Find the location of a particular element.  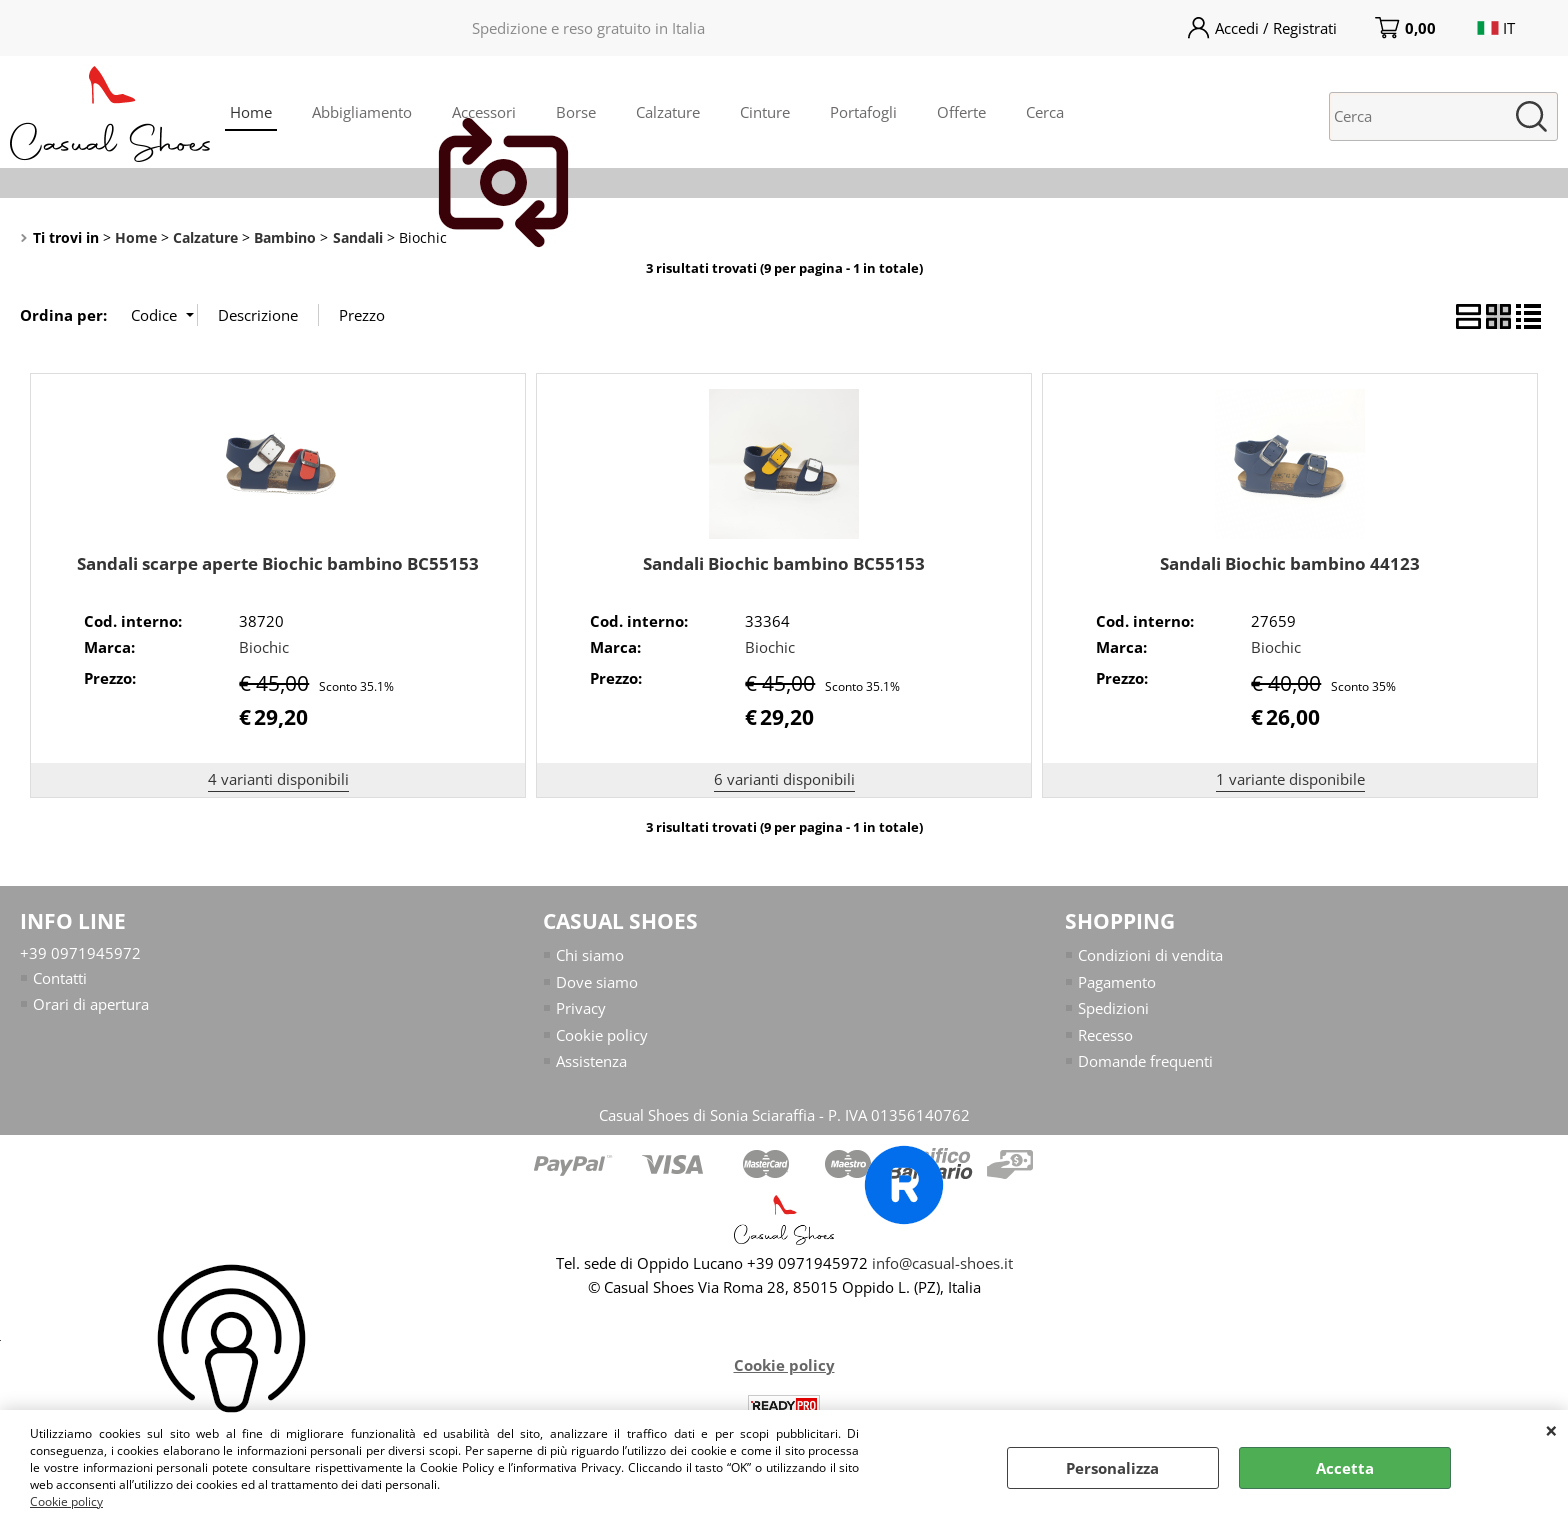

indicates registered trademark status is located at coordinates (904, 1185).